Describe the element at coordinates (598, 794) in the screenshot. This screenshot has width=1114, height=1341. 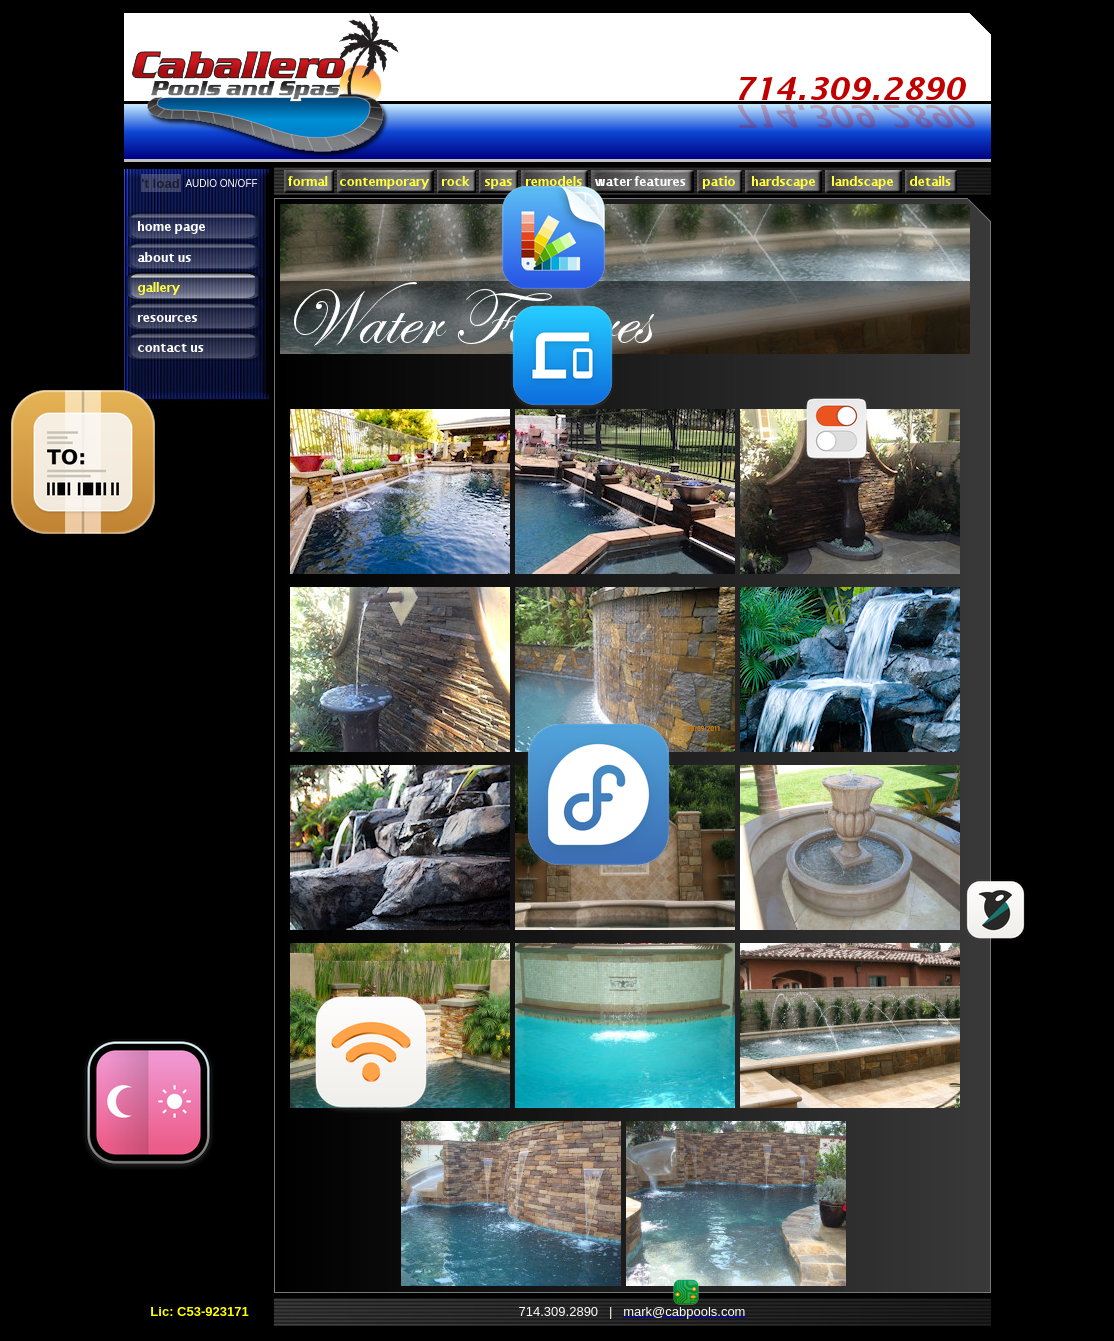
I see `open the fedora linux application` at that location.